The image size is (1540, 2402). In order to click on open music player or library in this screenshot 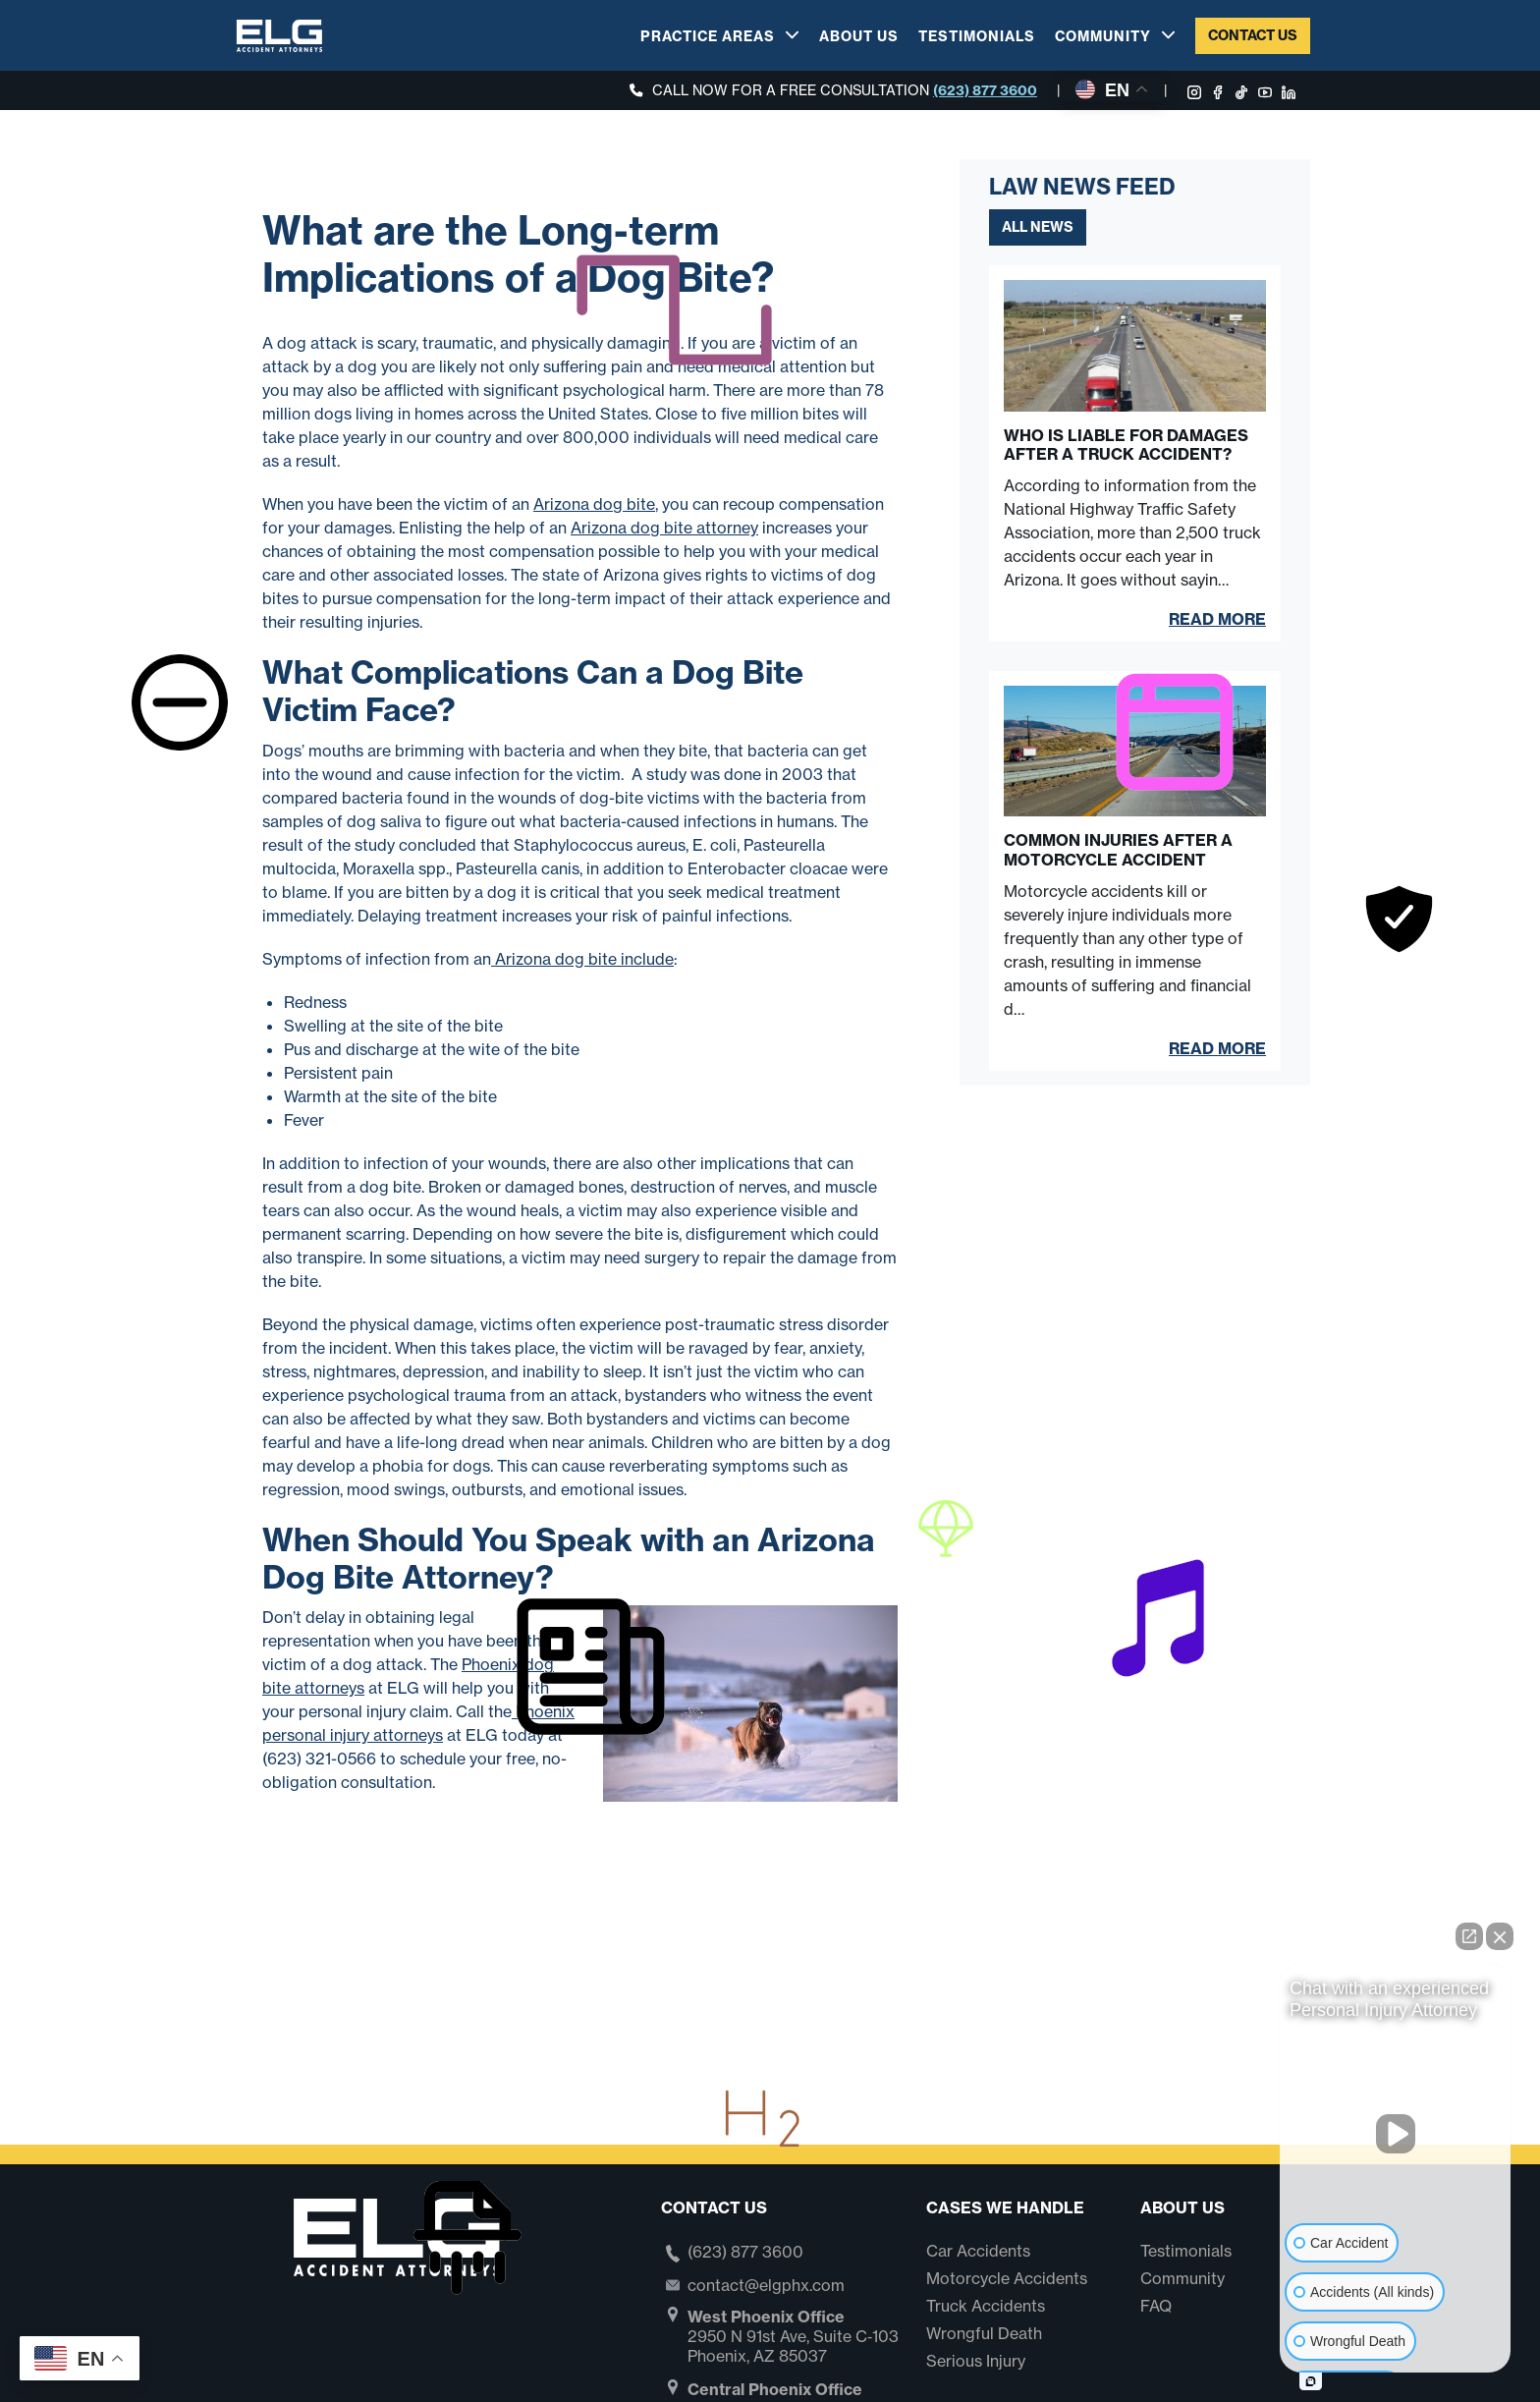, I will do `click(1158, 1618)`.